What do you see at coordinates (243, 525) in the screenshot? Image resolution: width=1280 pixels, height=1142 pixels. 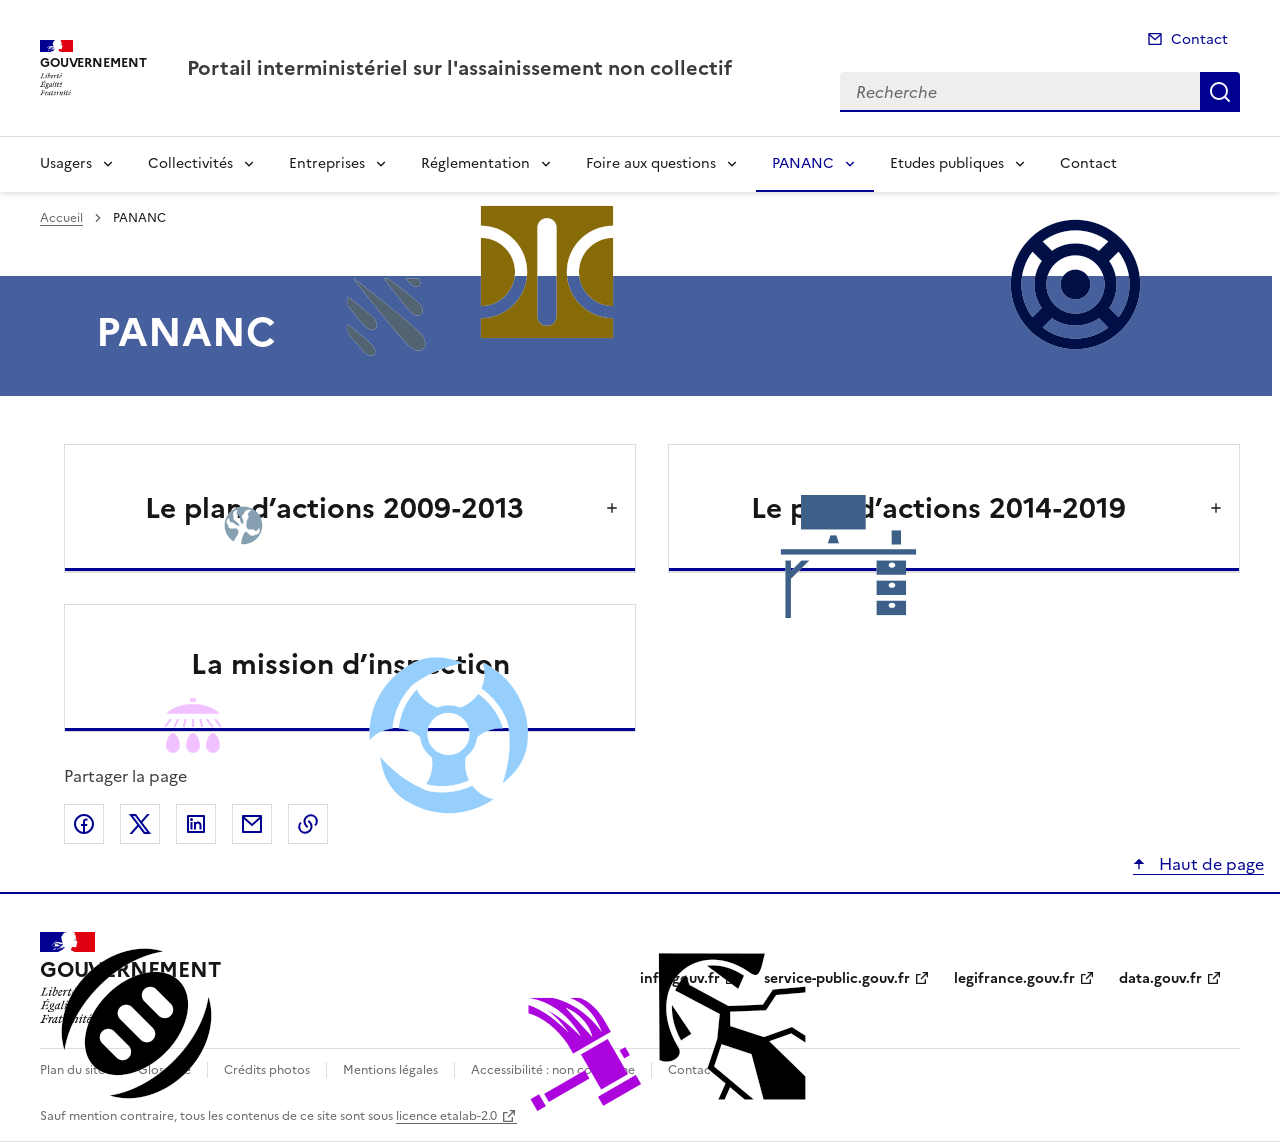 I see `activate midnight claw ability` at bounding box center [243, 525].